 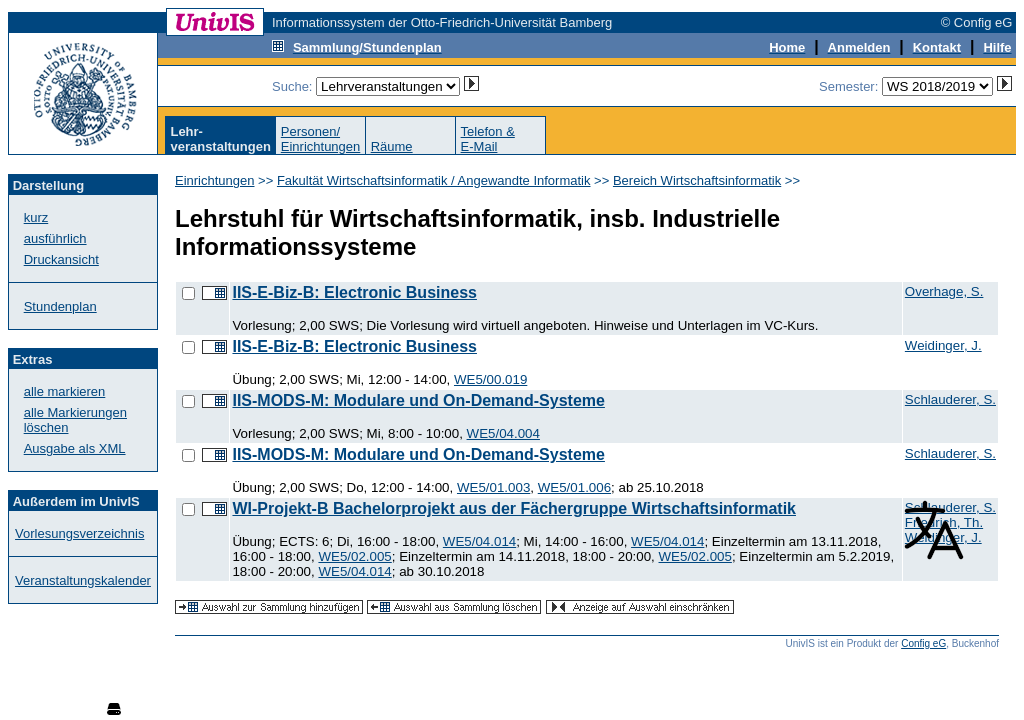 I want to click on change language settings, so click(x=934, y=530).